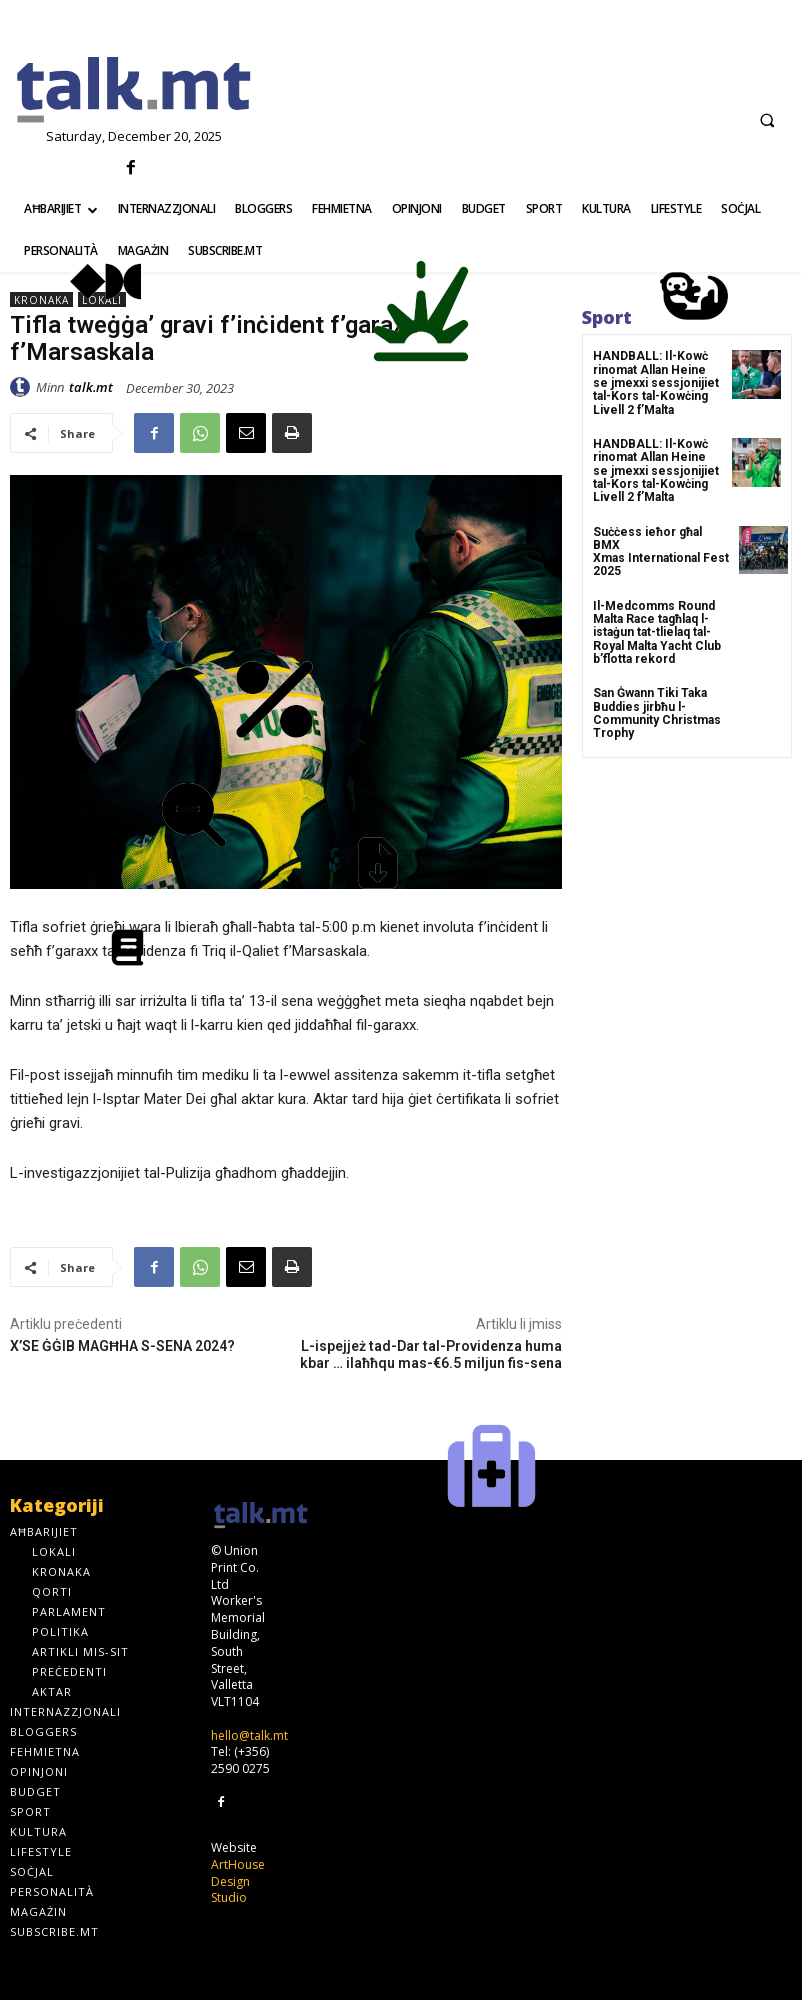  I want to click on download file, so click(378, 863).